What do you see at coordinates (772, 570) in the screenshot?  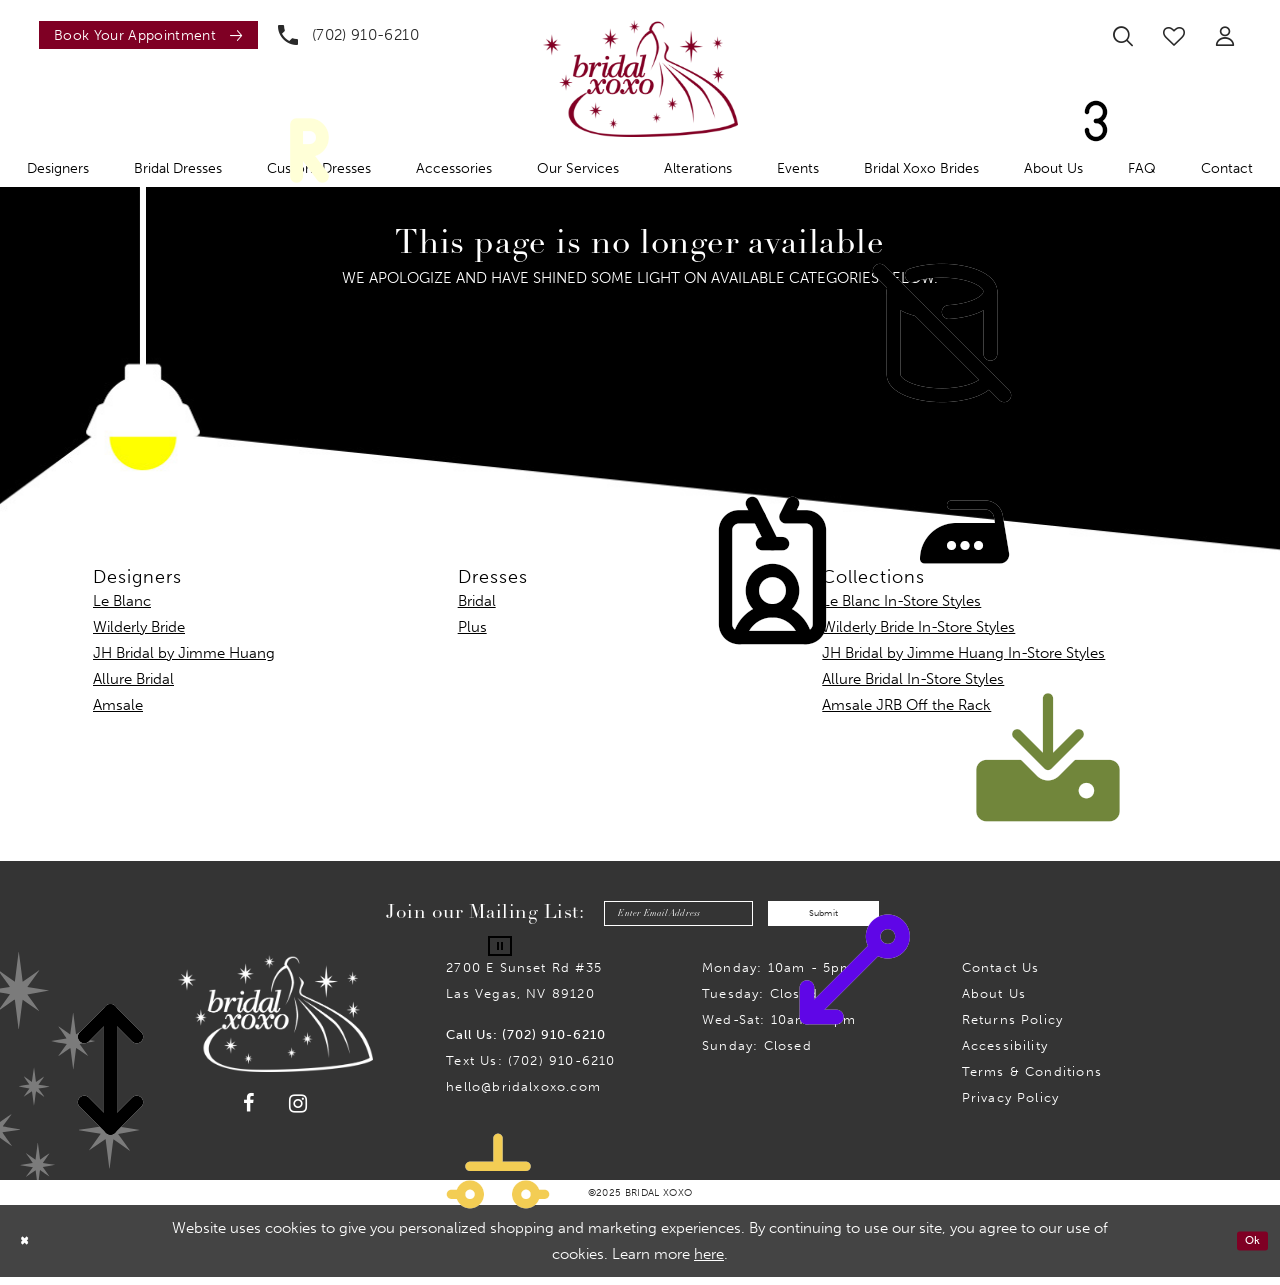 I see `view employee badge or identification` at bounding box center [772, 570].